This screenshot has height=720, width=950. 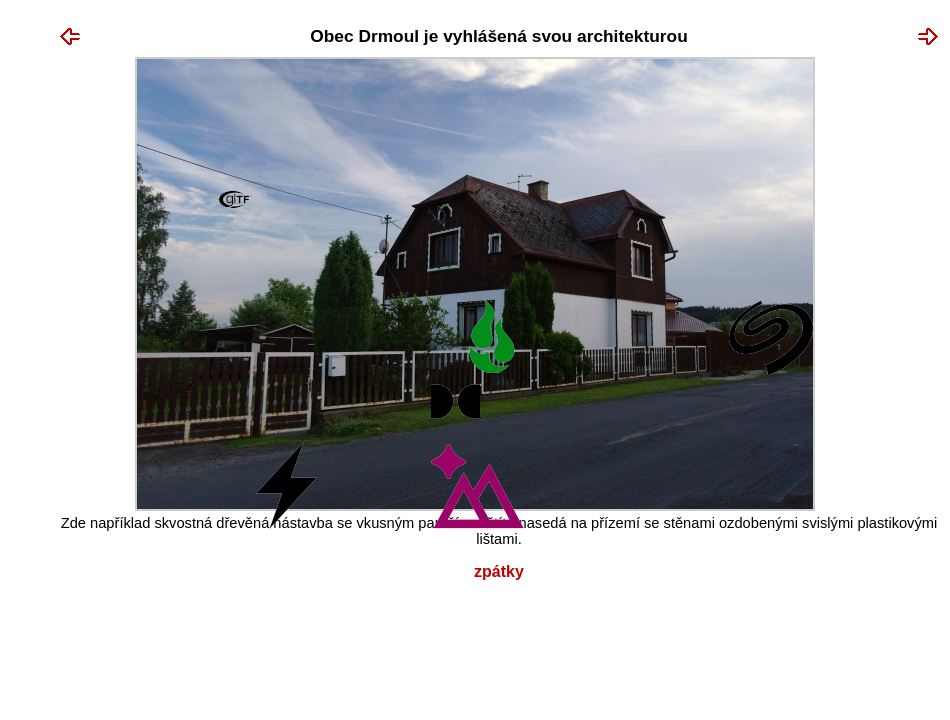 I want to click on indicates dolby audio or surround sound support, so click(x=455, y=401).